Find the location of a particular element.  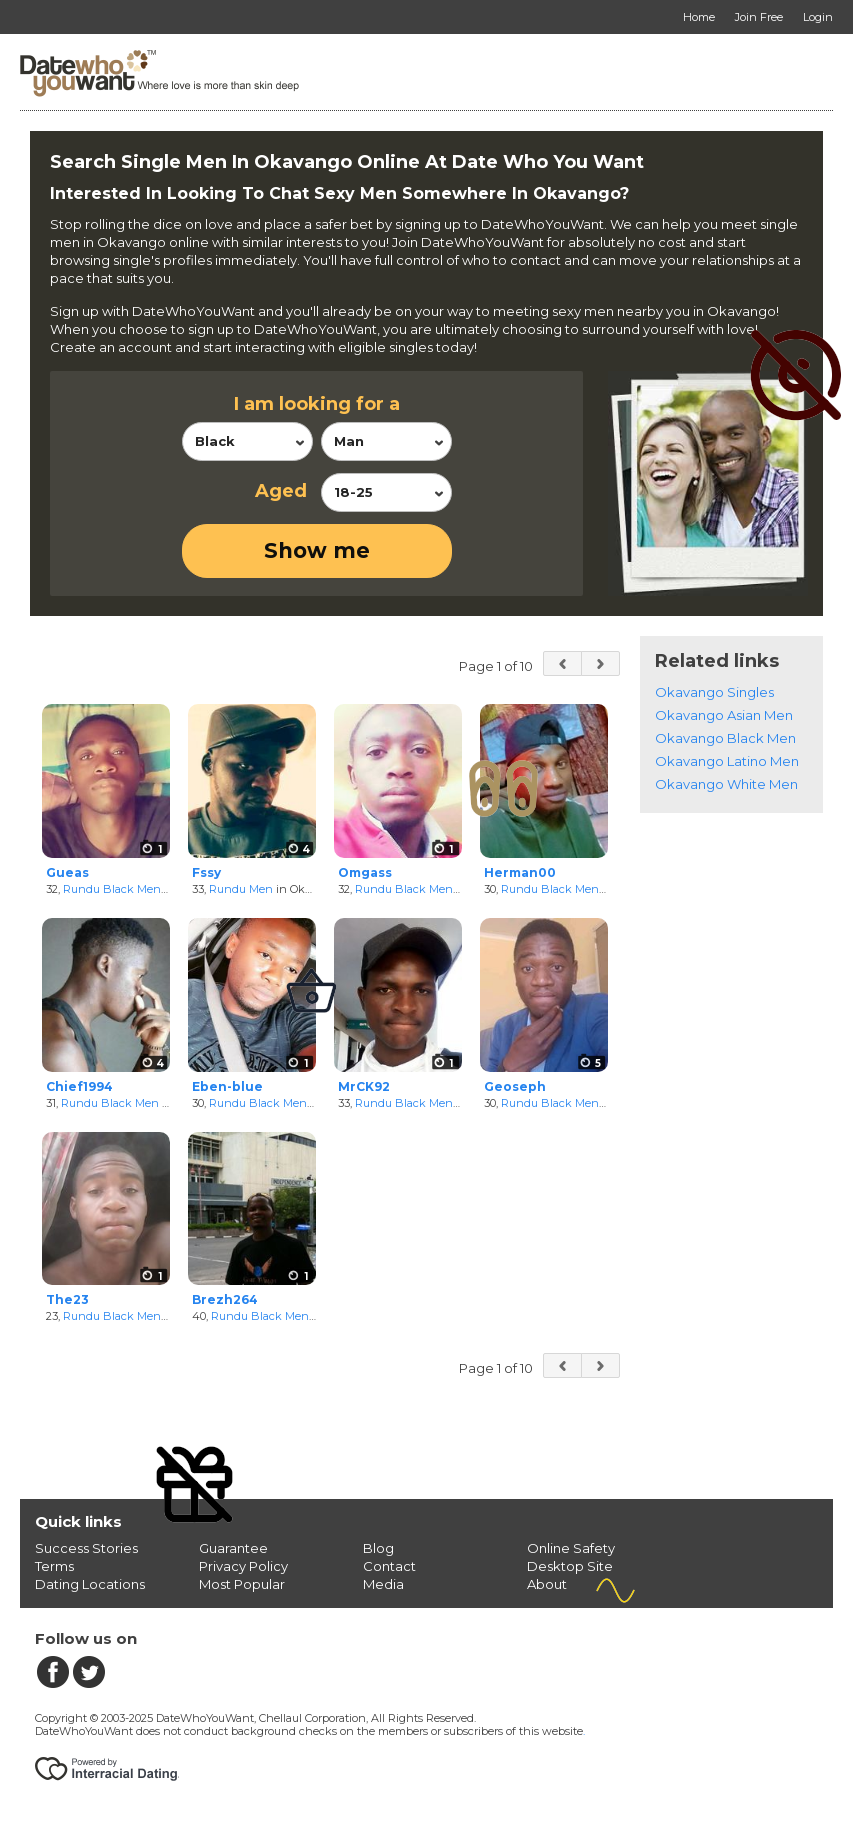

indicates content is not copyrighted is located at coordinates (796, 375).